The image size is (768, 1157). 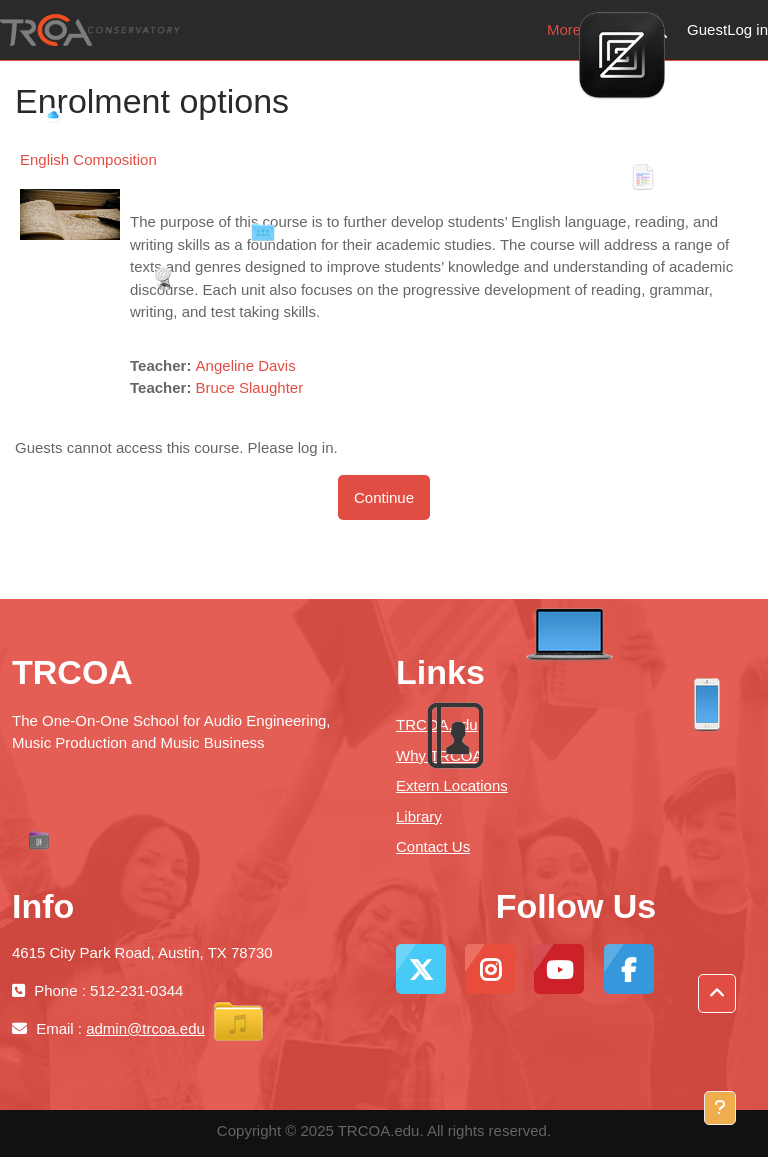 I want to click on open your music files folder, so click(x=238, y=1021).